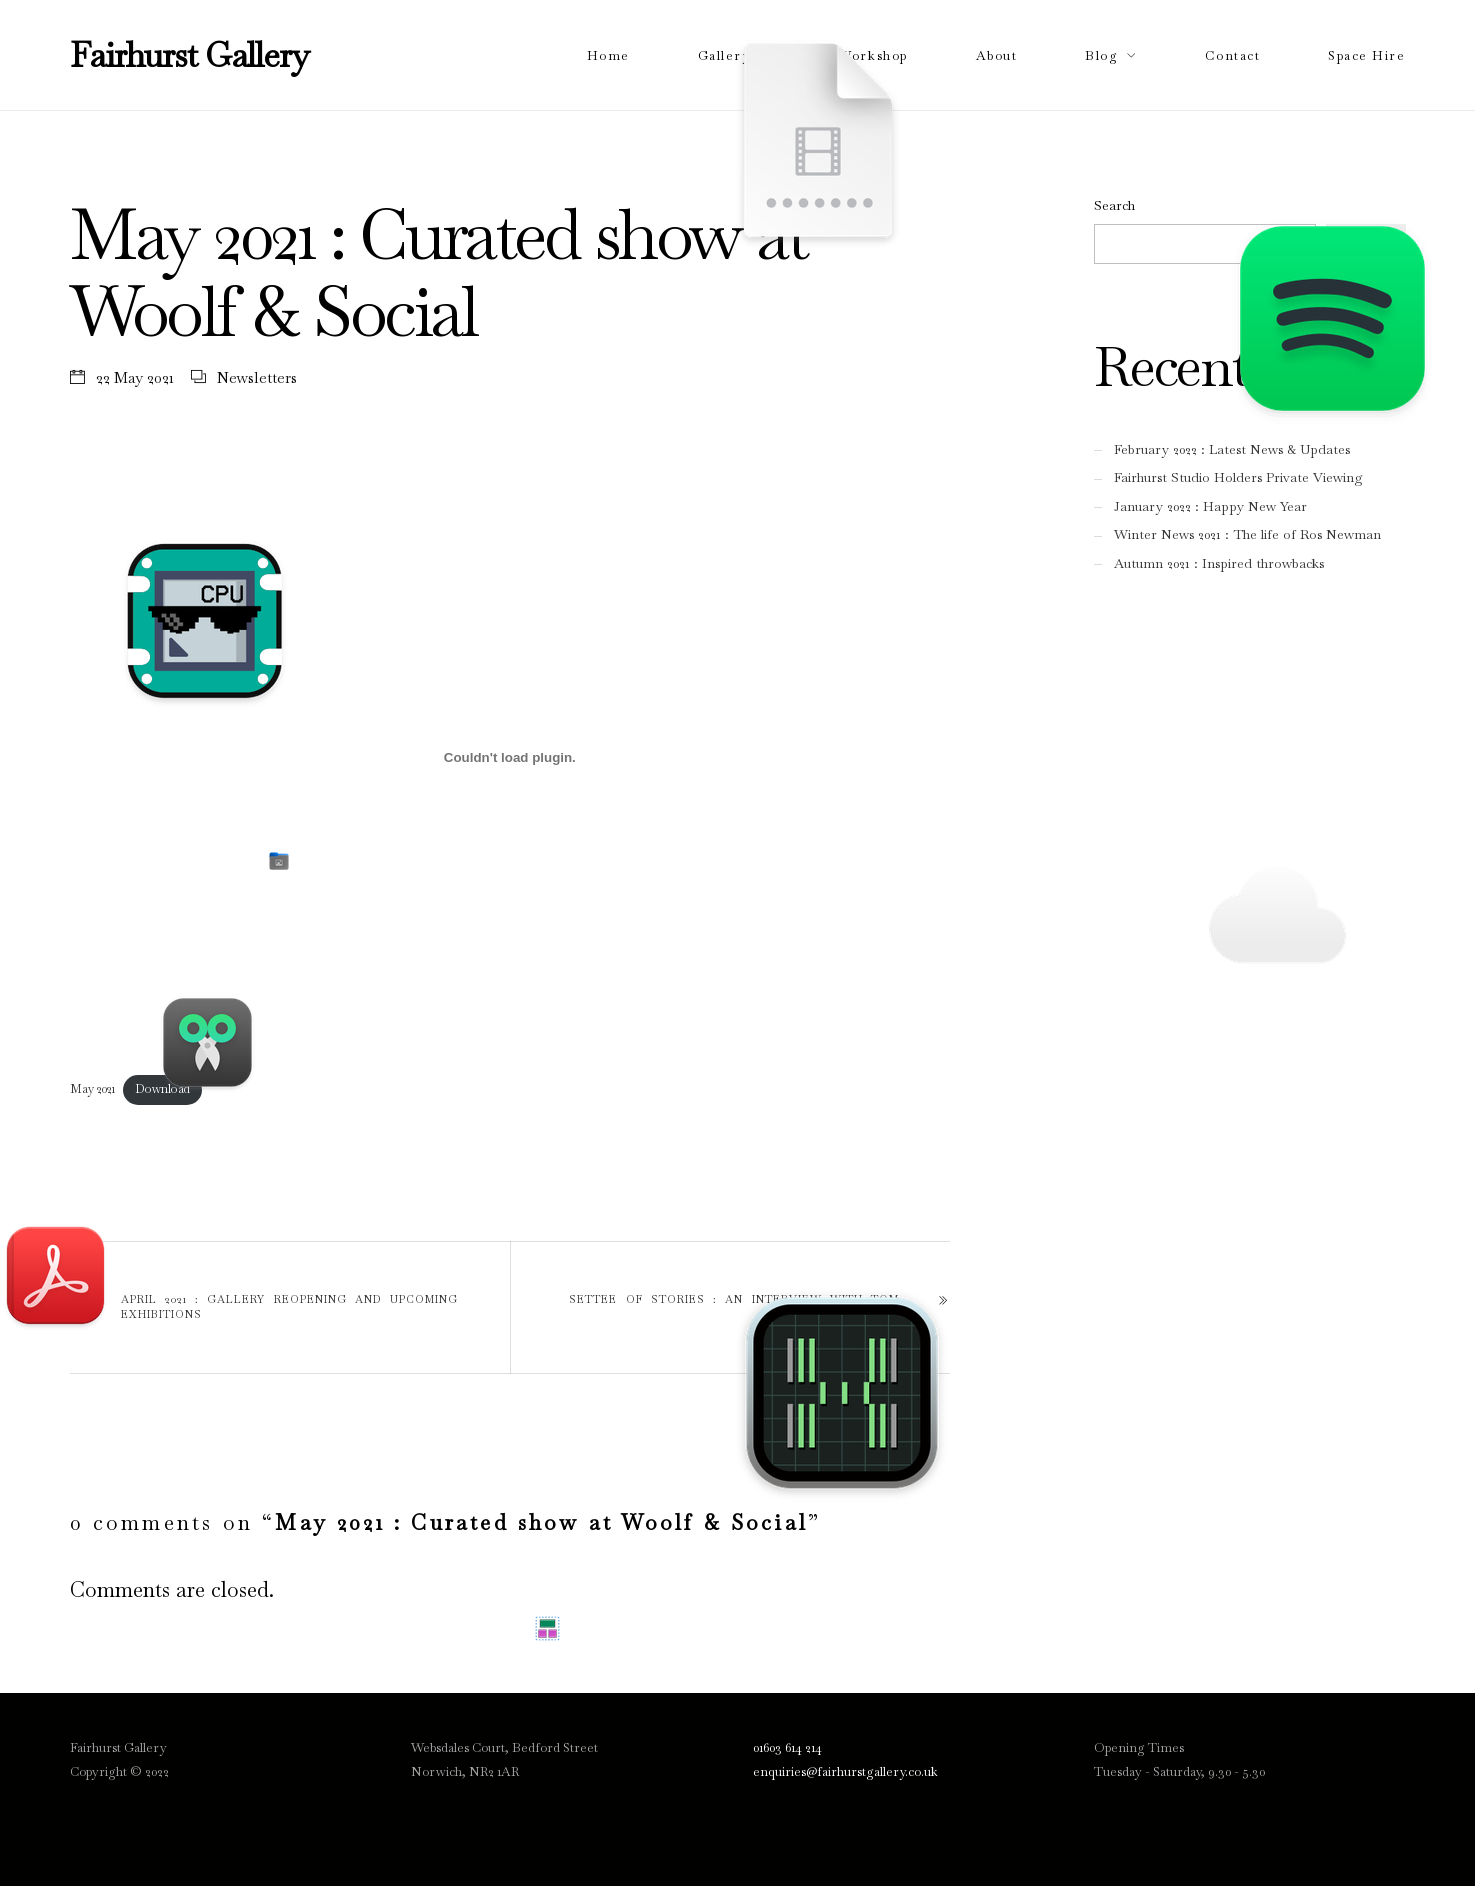  Describe the element at coordinates (842, 1393) in the screenshot. I see `open htop system monitor` at that location.